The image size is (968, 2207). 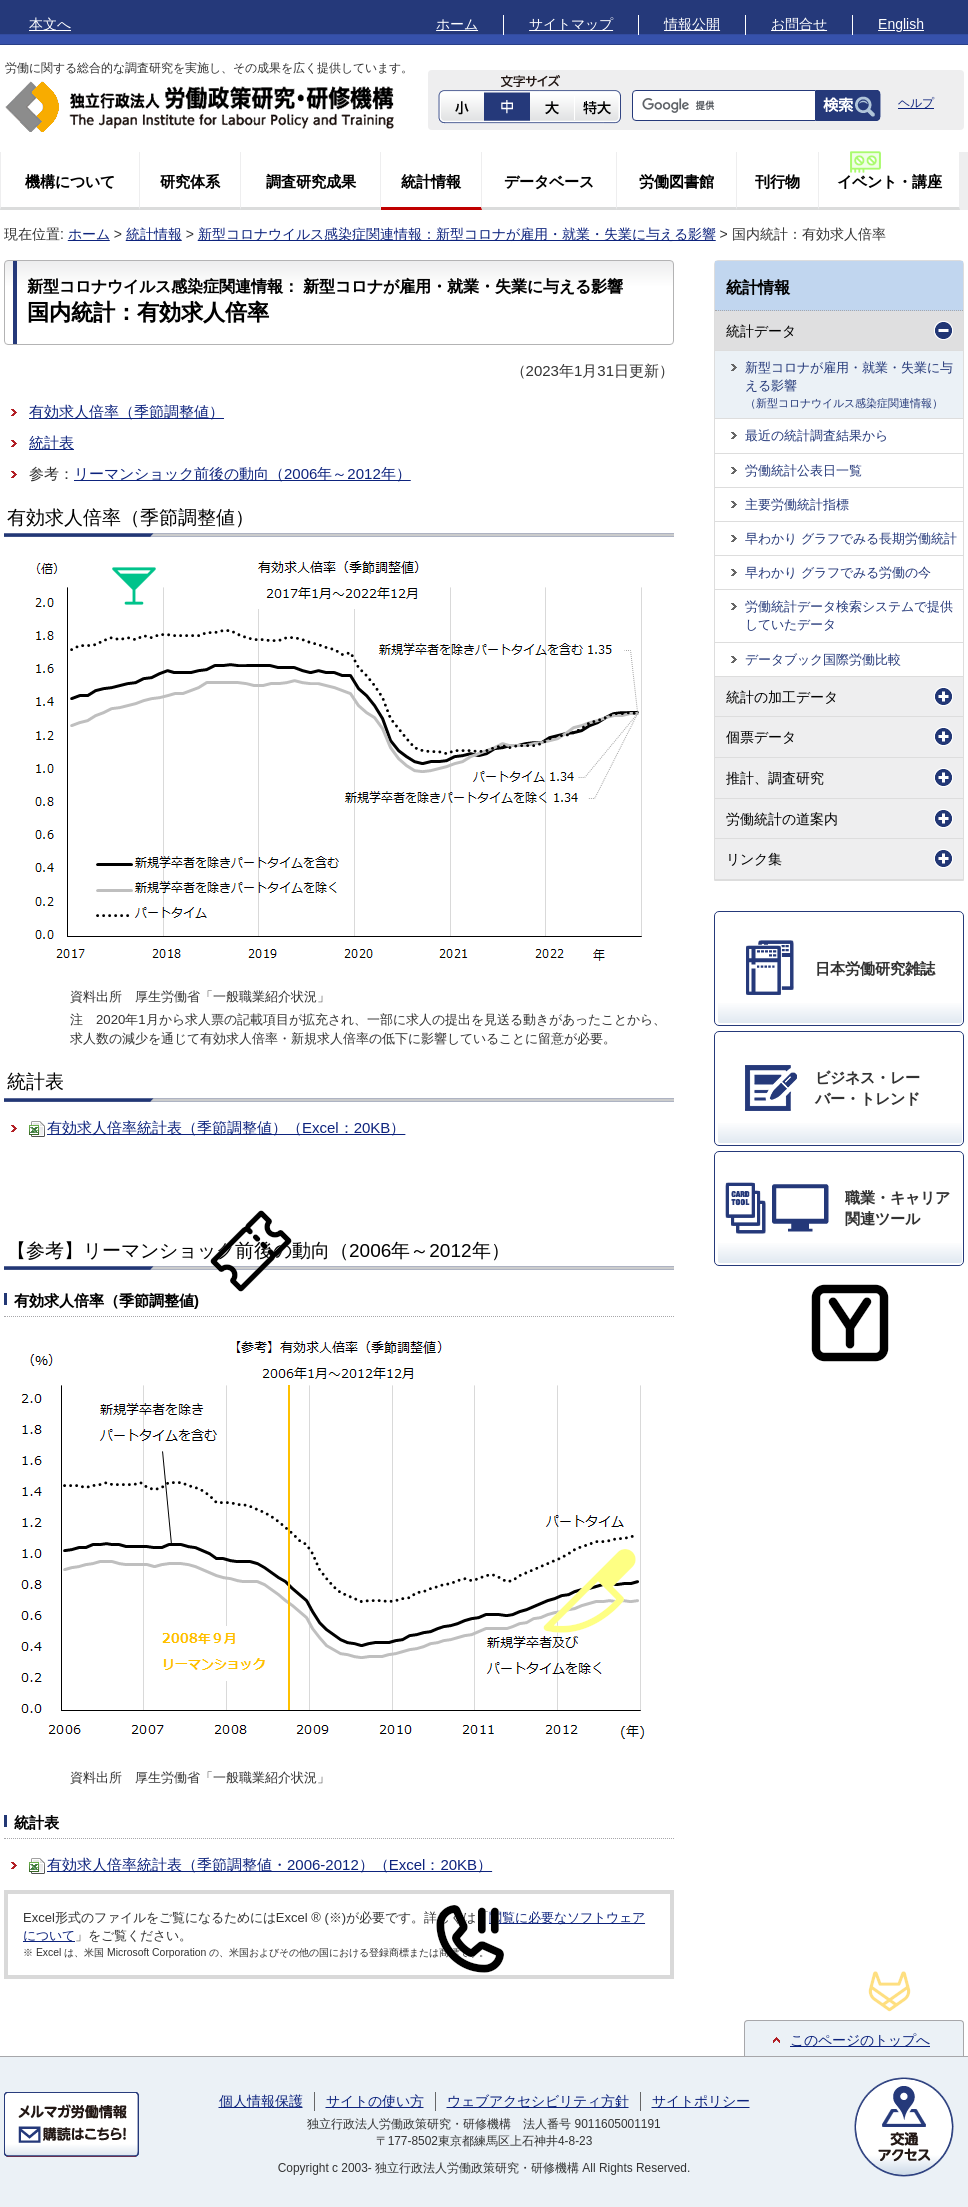 What do you see at coordinates (865, 161) in the screenshot?
I see `view graphics card or GPU information` at bounding box center [865, 161].